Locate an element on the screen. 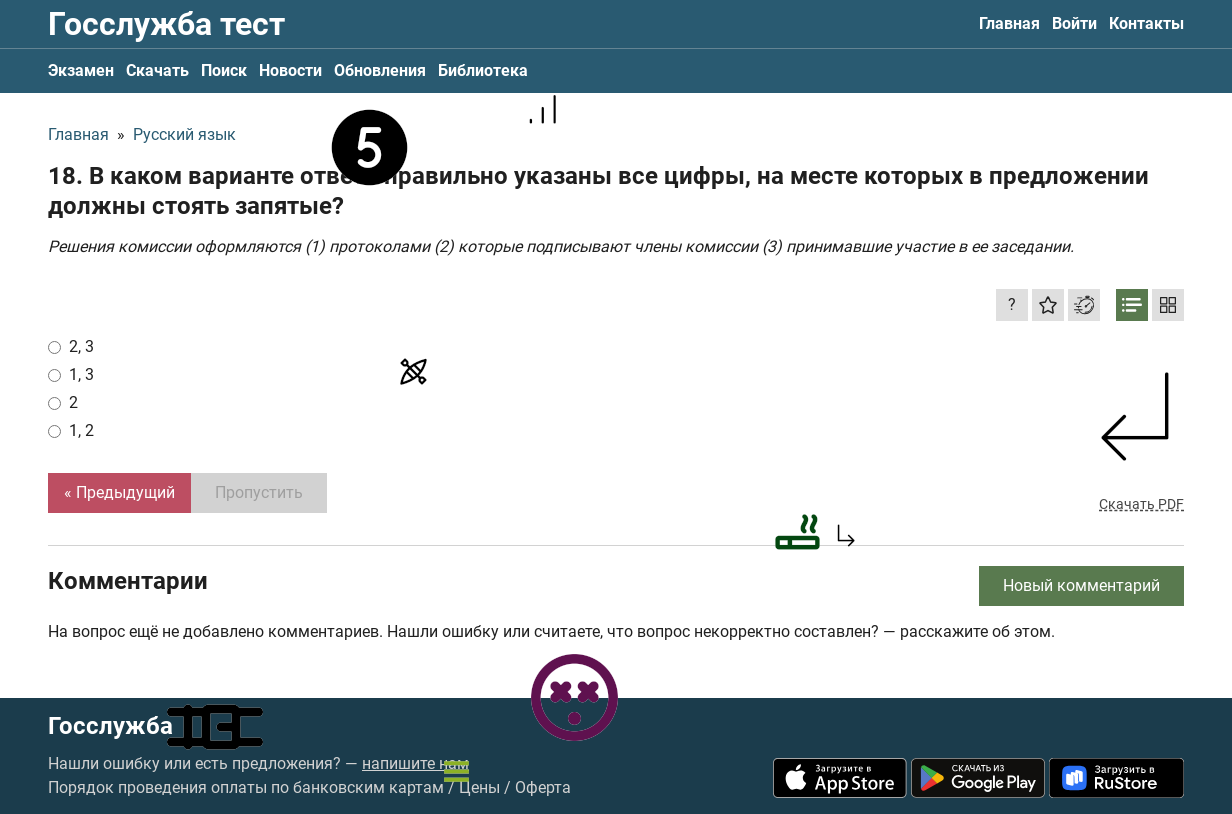 The width and height of the screenshot is (1232, 814). open navigation menu is located at coordinates (456, 771).